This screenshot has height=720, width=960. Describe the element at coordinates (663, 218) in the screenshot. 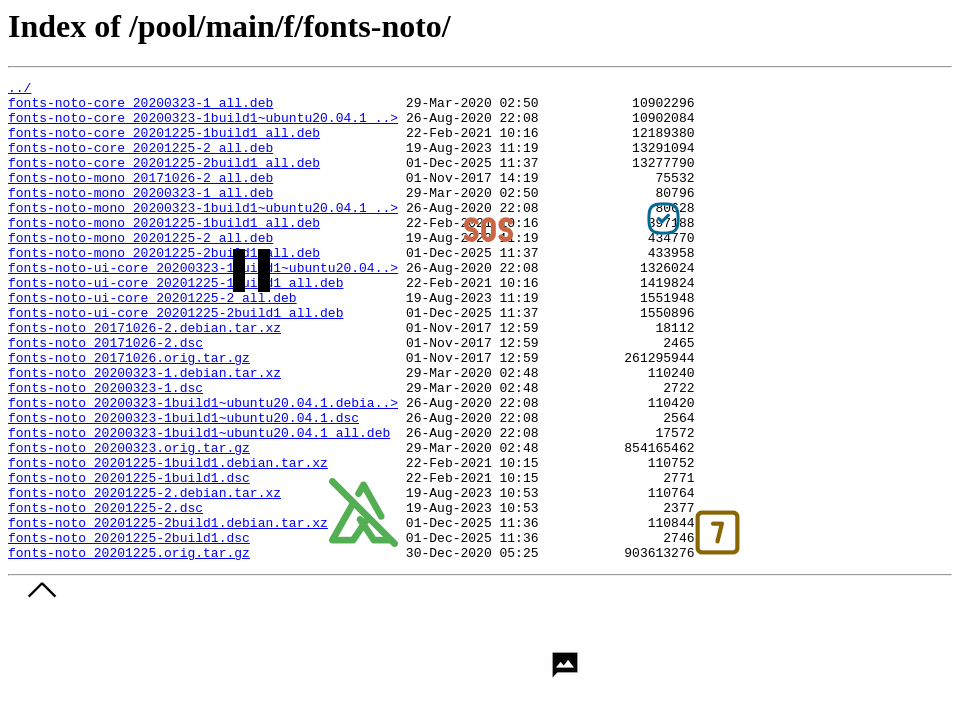

I see `mark task as complete` at that location.